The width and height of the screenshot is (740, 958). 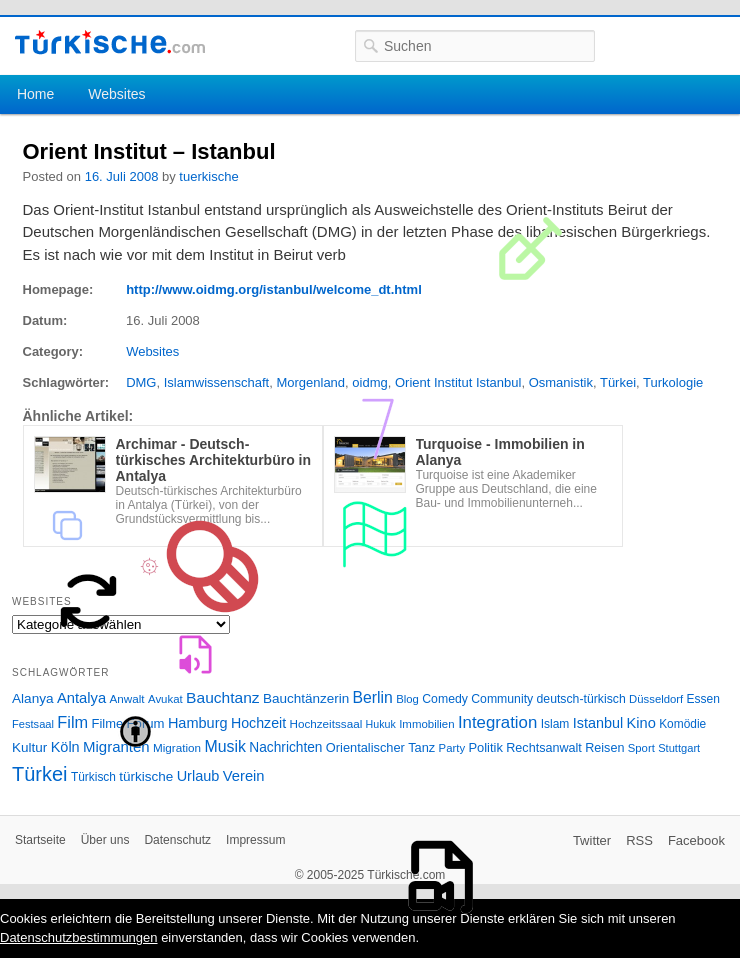 What do you see at coordinates (378, 429) in the screenshot?
I see `indicates the number seven in a list or sequence` at bounding box center [378, 429].